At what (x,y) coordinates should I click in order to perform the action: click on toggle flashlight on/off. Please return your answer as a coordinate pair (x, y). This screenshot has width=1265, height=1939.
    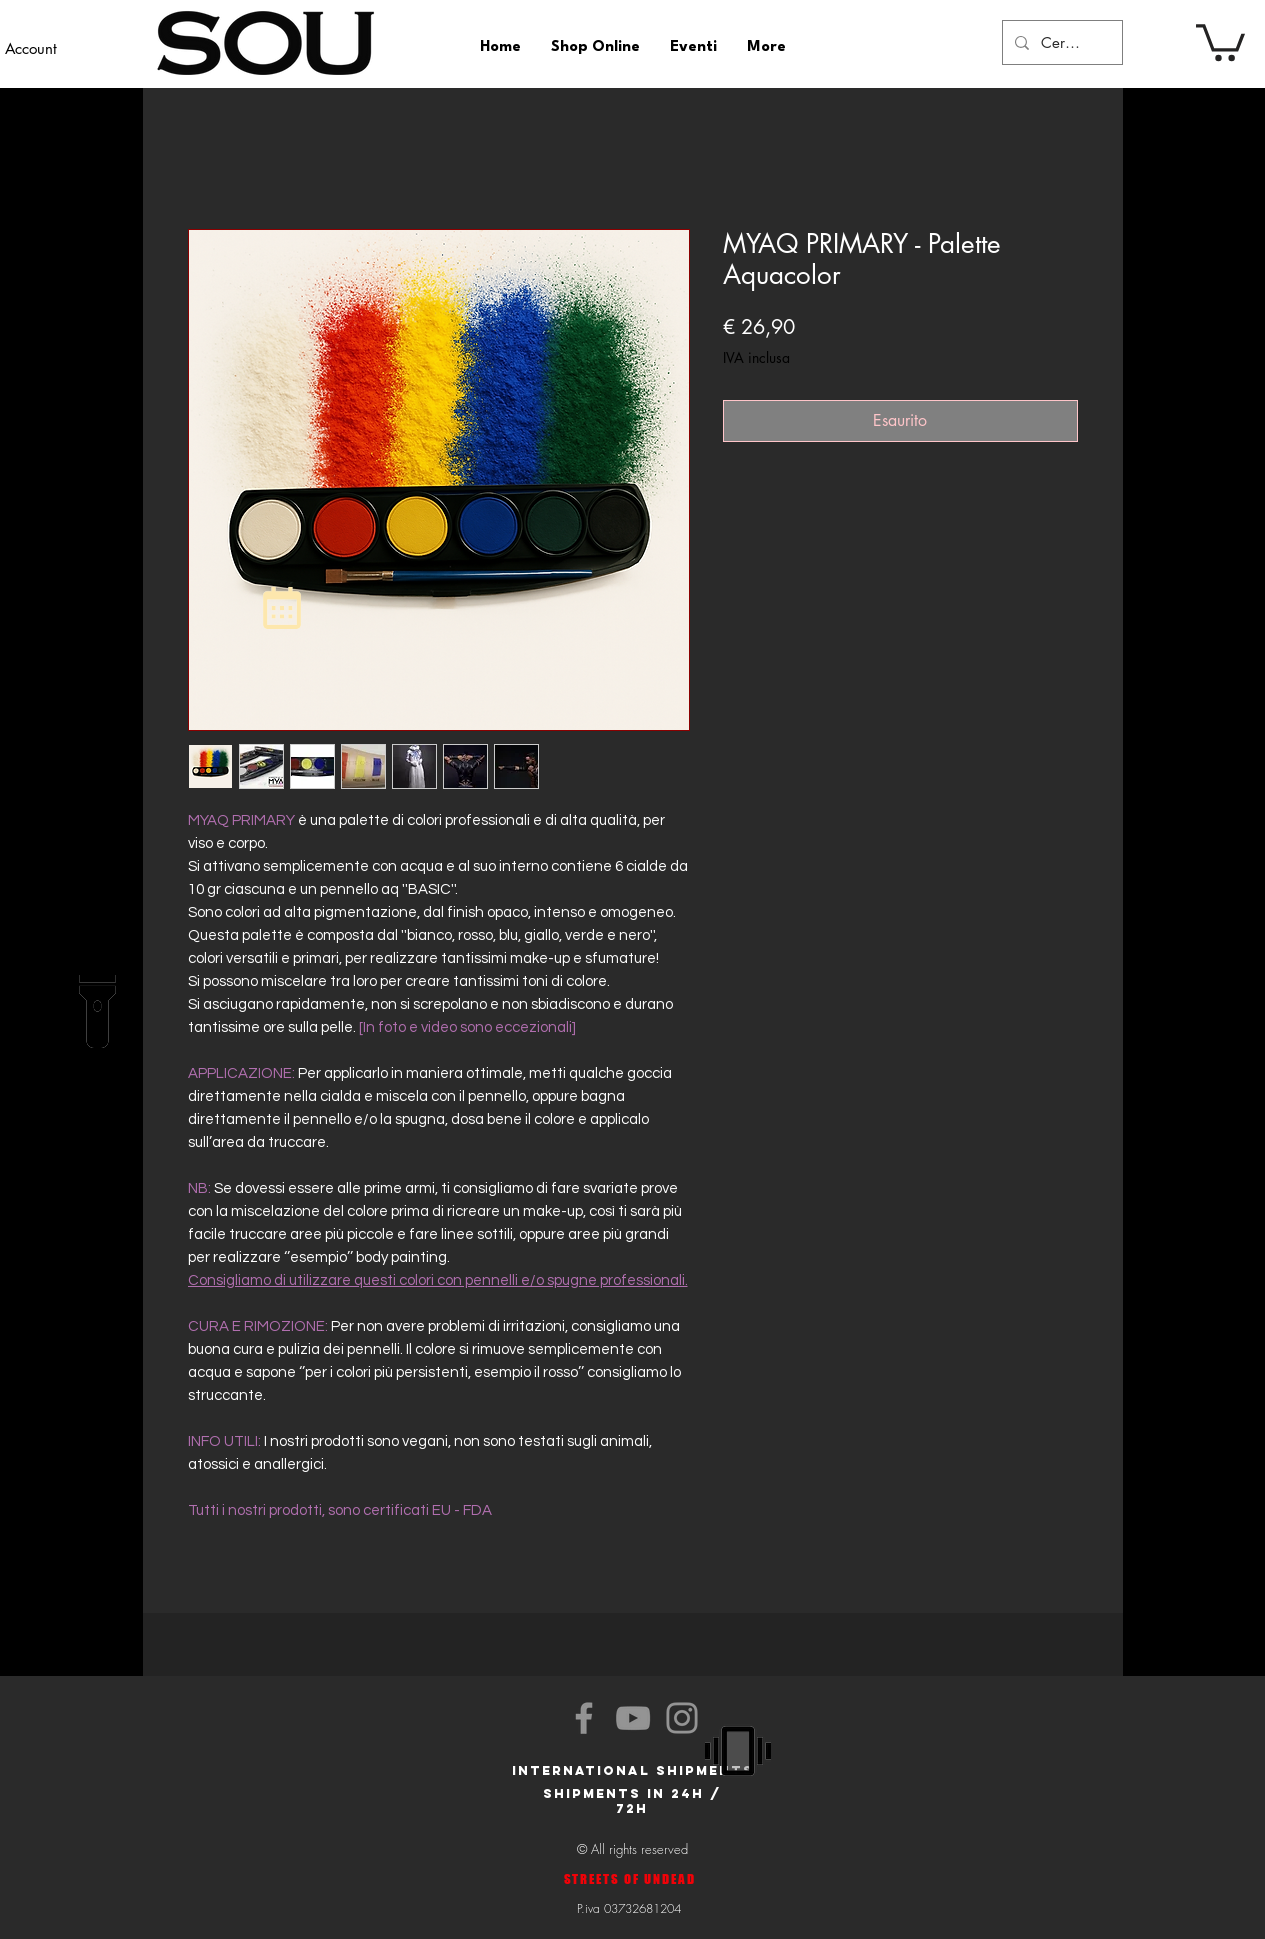
    Looking at the image, I should click on (97, 1011).